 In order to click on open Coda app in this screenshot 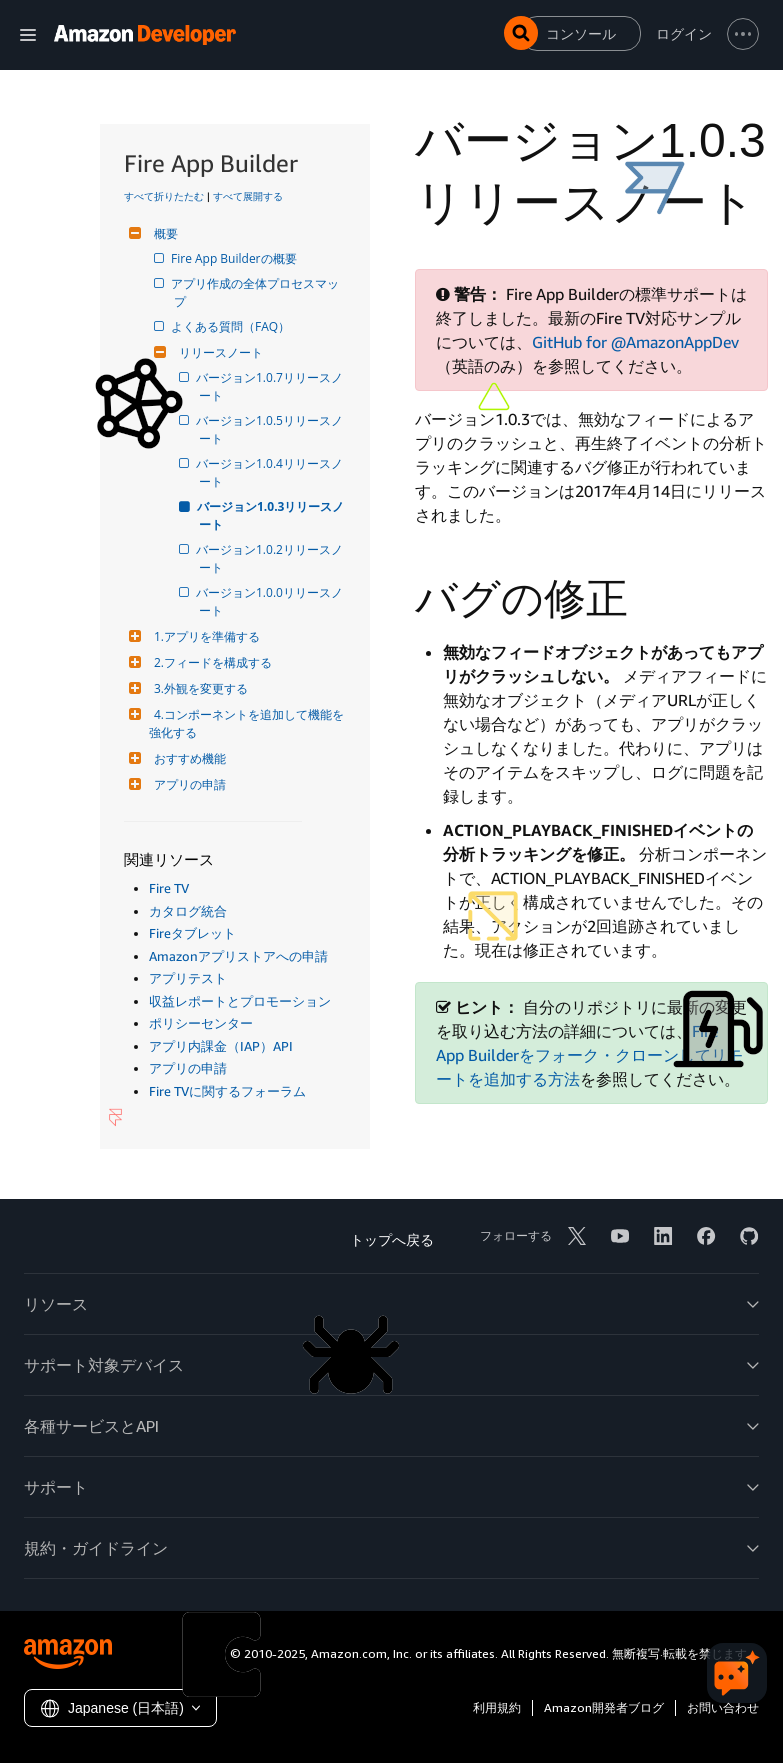, I will do `click(221, 1654)`.